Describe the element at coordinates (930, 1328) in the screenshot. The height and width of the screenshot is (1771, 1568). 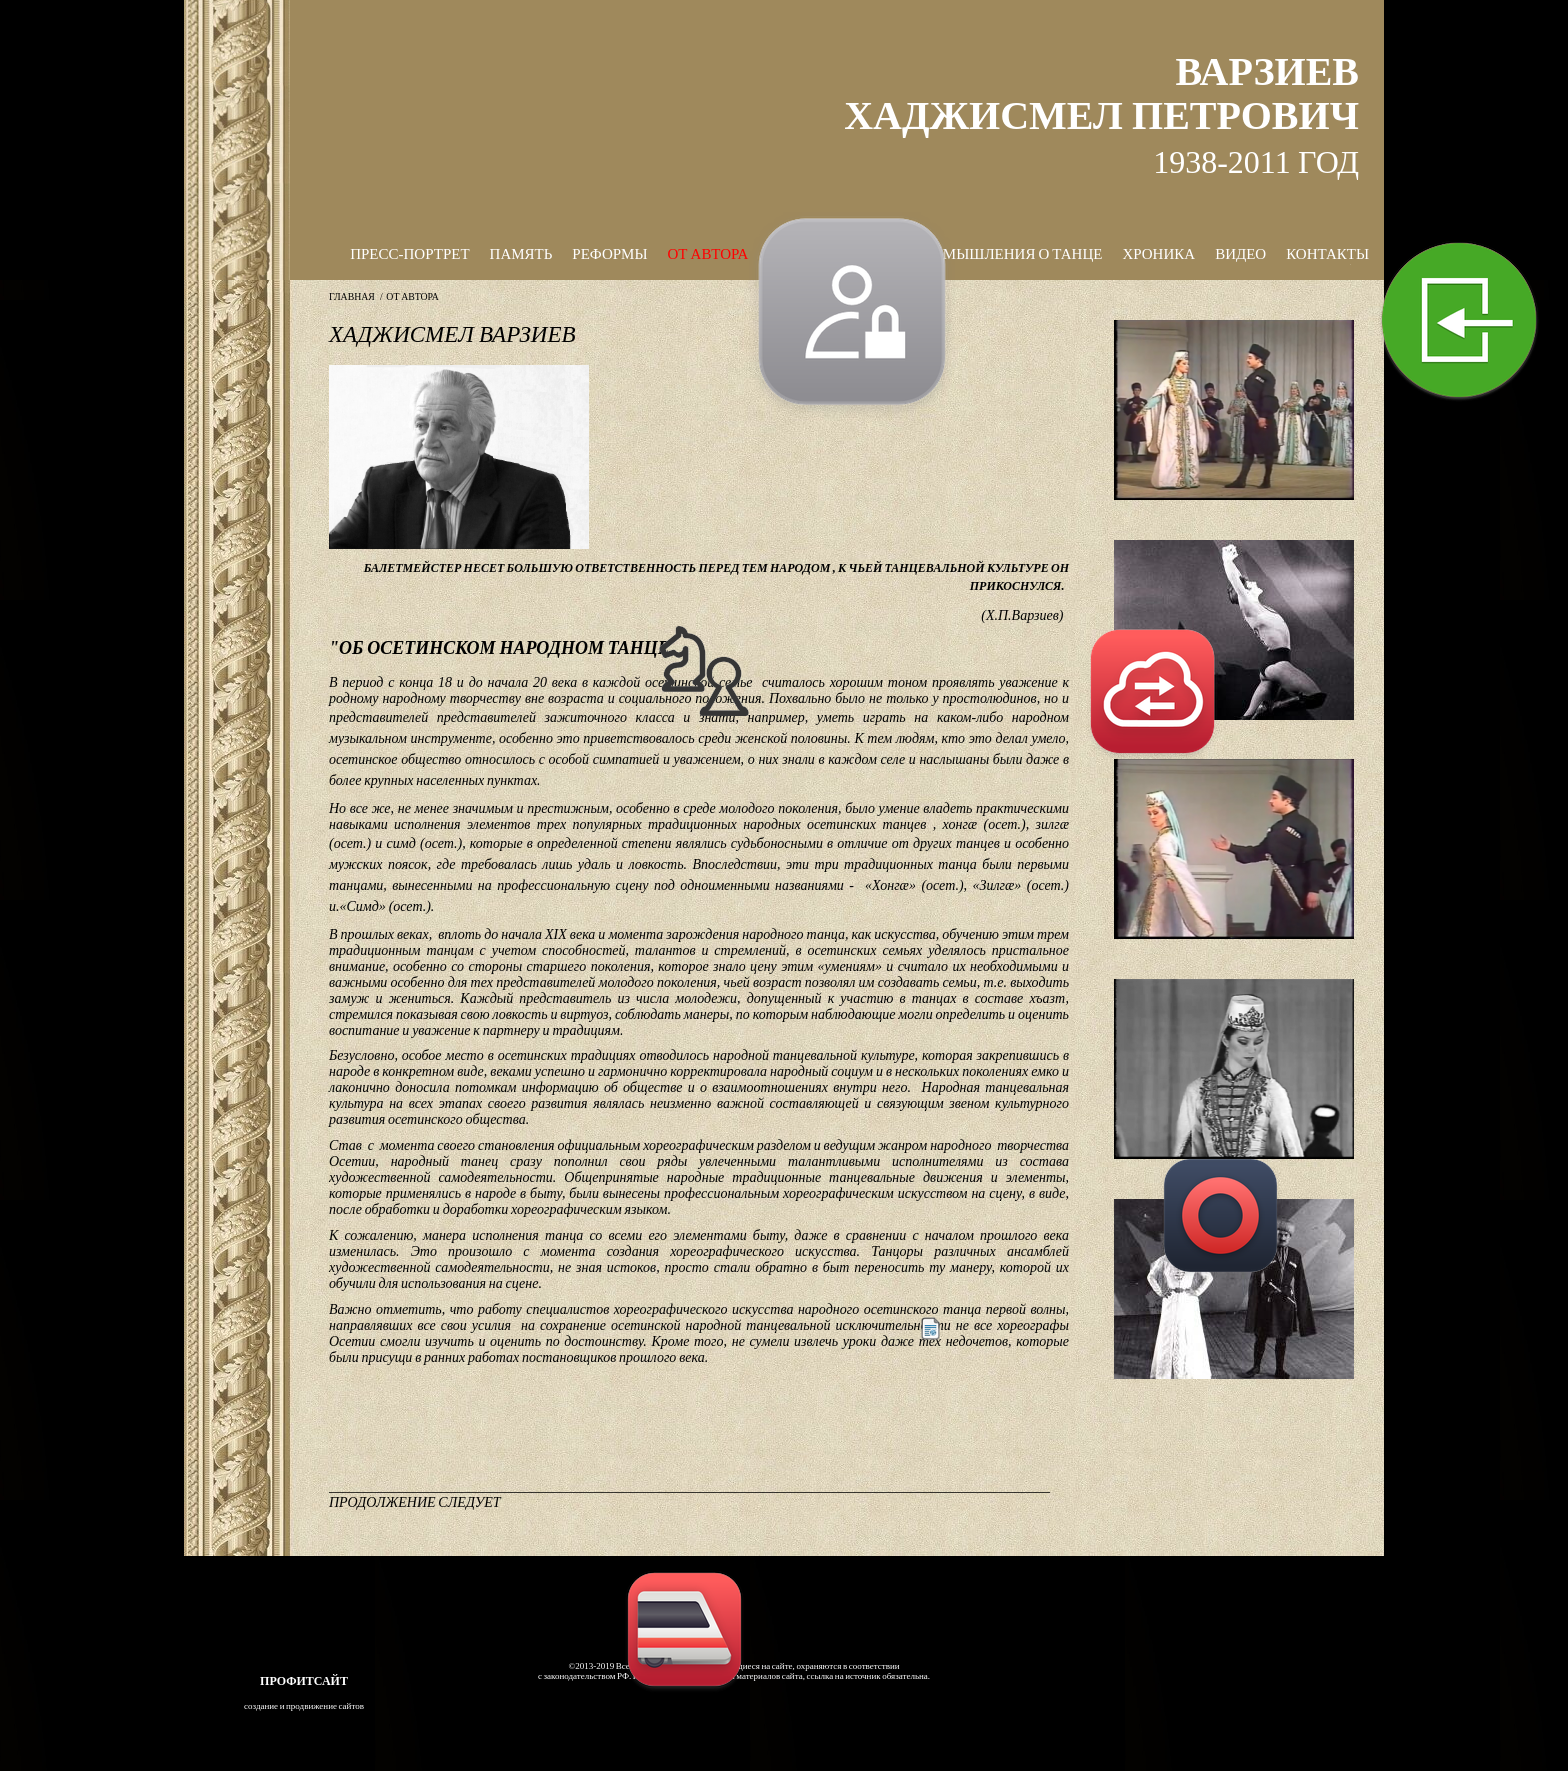
I see `libreoffice web document file type` at that location.